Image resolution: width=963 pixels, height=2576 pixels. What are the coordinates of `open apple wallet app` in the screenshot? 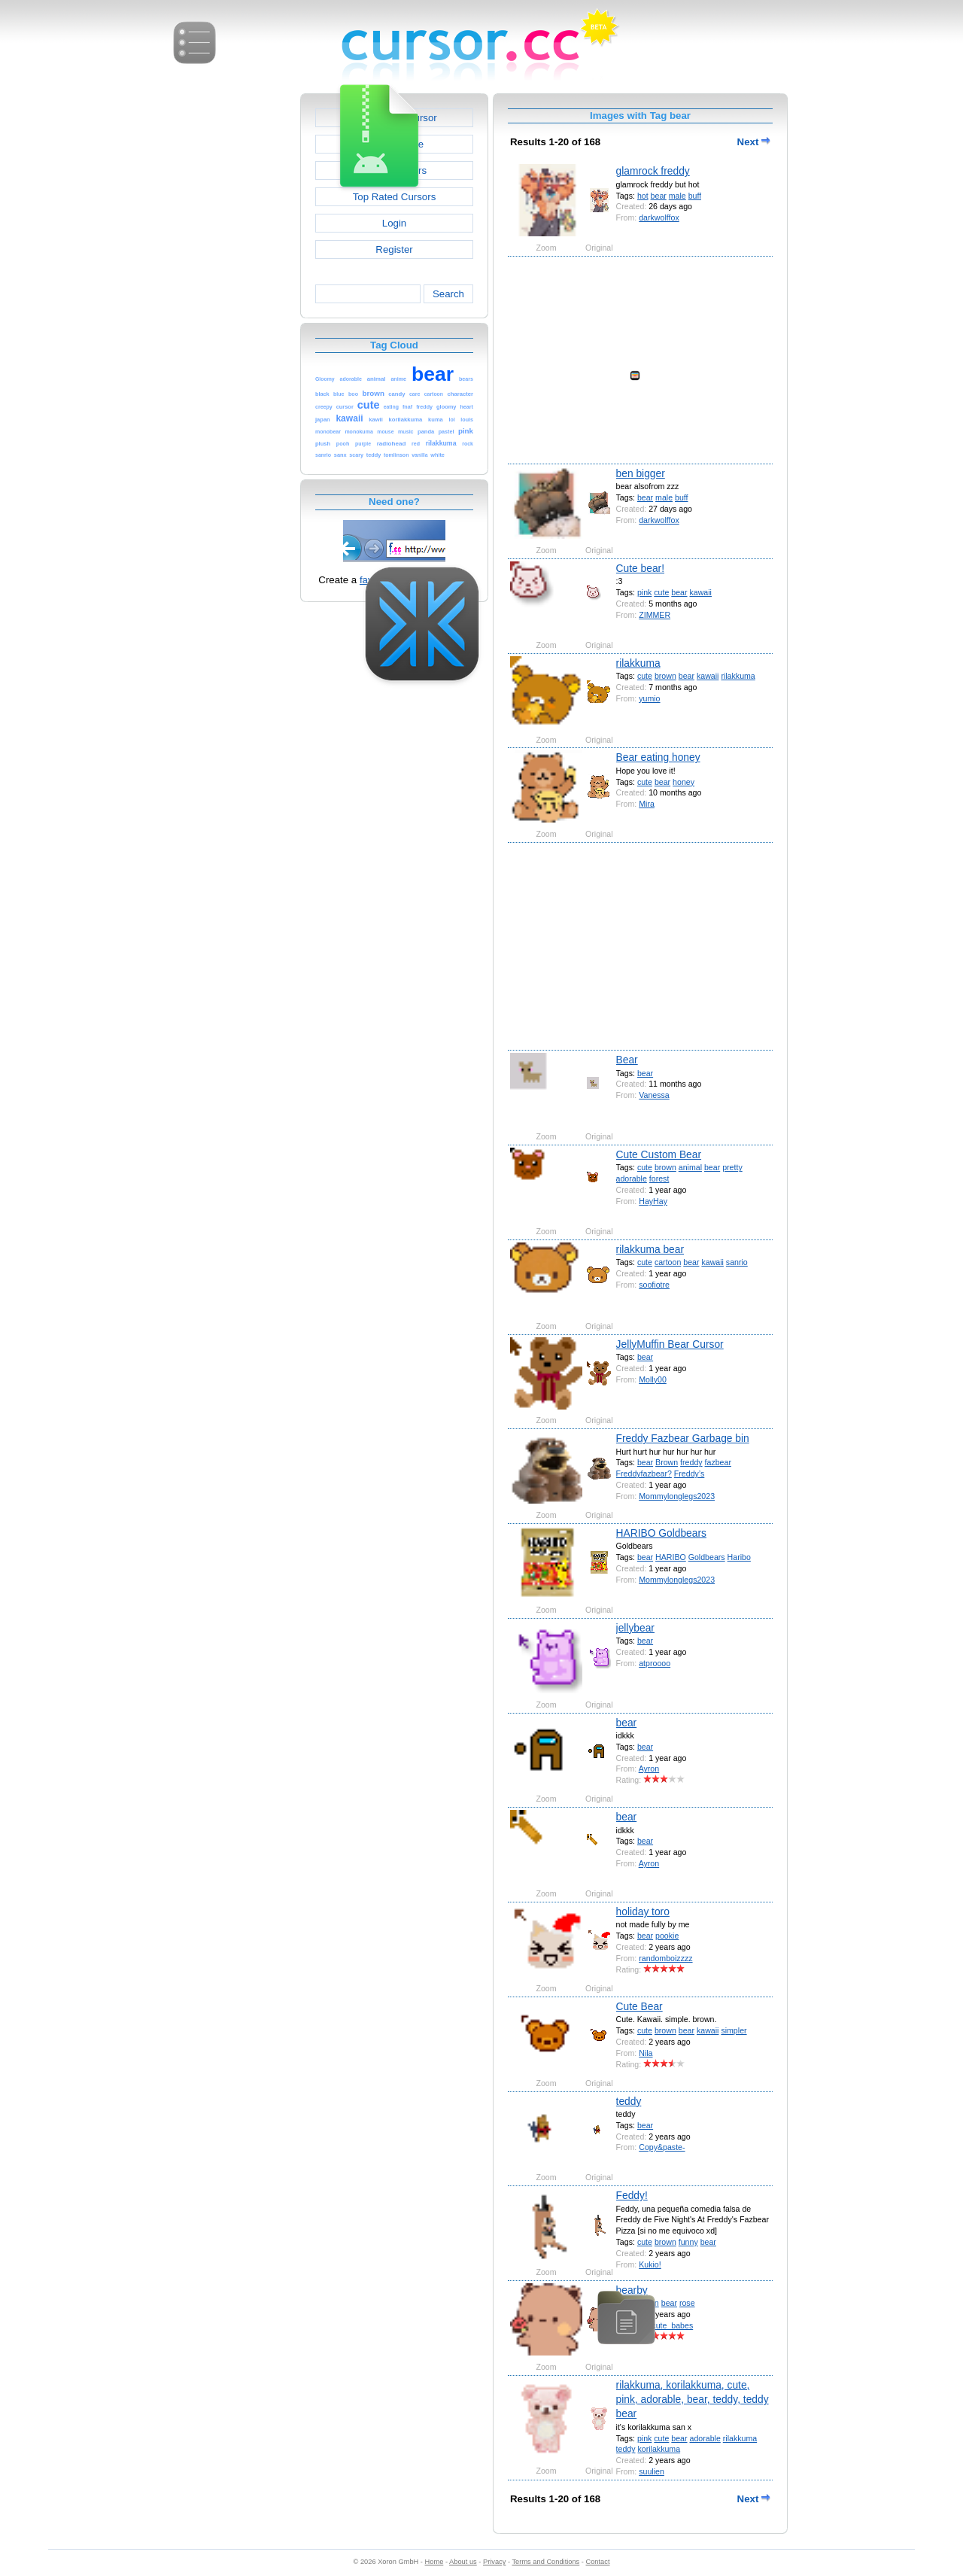 It's located at (635, 376).